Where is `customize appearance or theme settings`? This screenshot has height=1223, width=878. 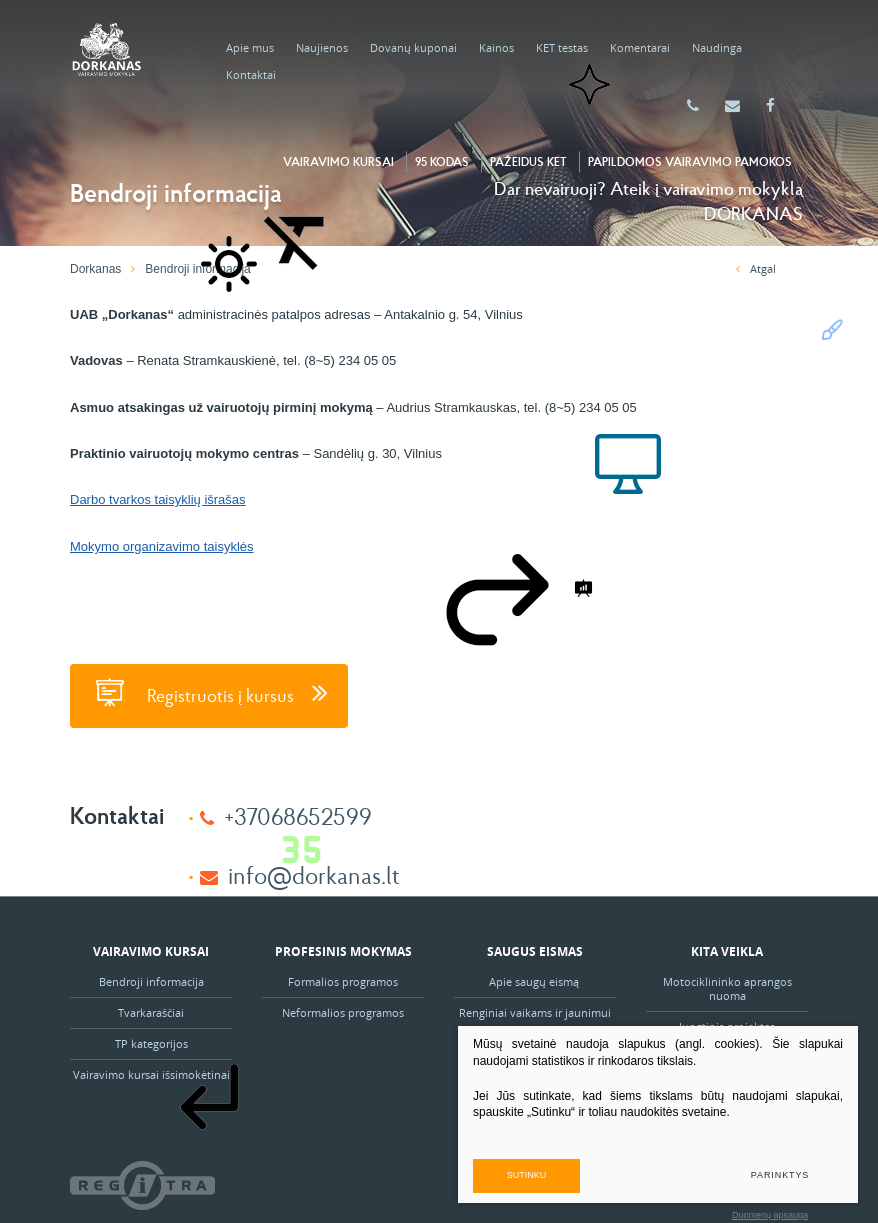
customize appearance or theme settings is located at coordinates (832, 329).